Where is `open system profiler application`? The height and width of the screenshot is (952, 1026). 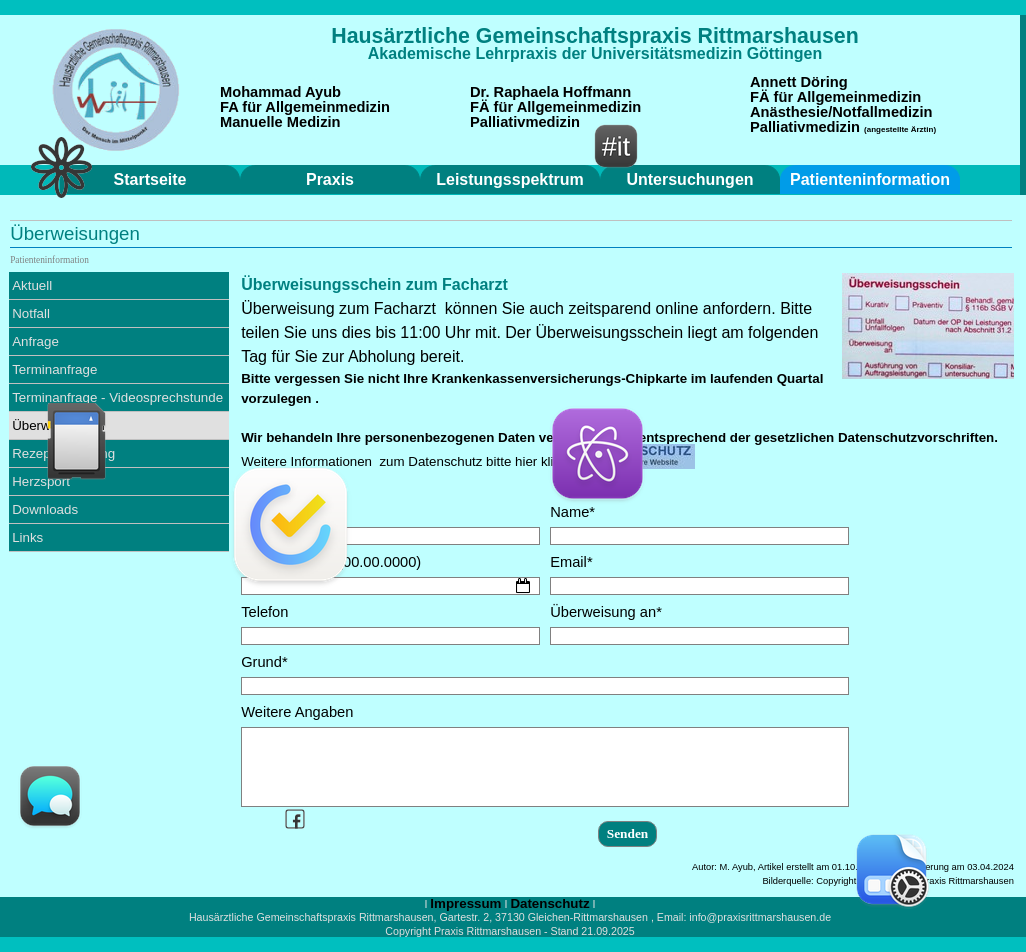
open system profiler application is located at coordinates (891, 869).